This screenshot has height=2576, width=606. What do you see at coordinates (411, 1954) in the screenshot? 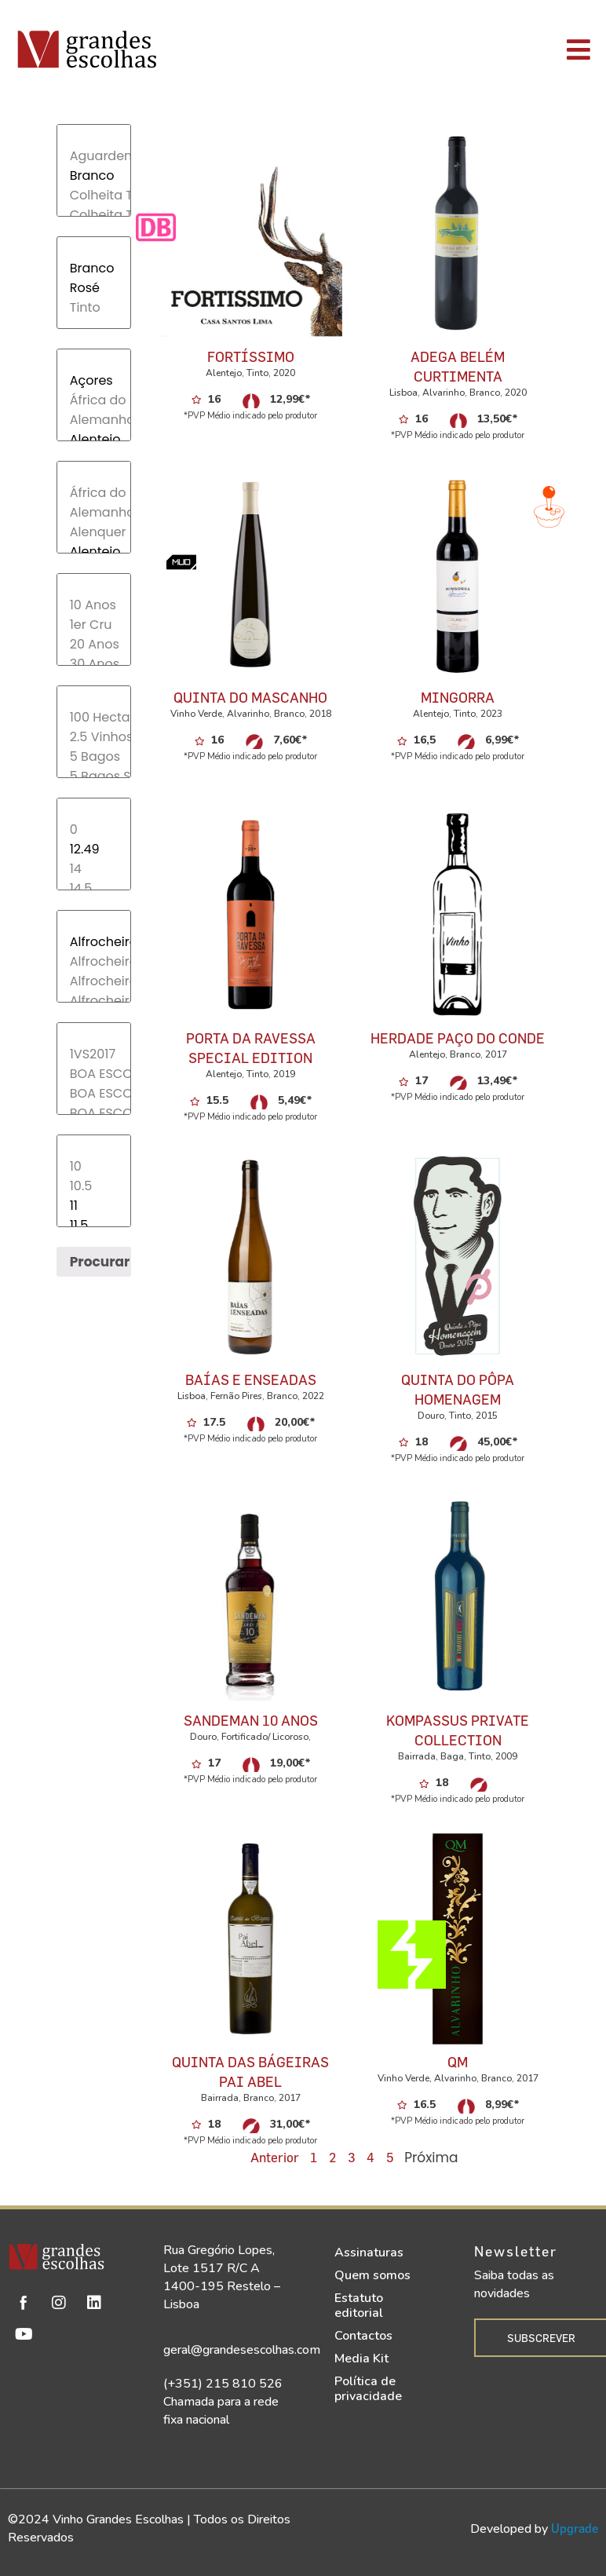
I see `visit portswigger website or resources` at bounding box center [411, 1954].